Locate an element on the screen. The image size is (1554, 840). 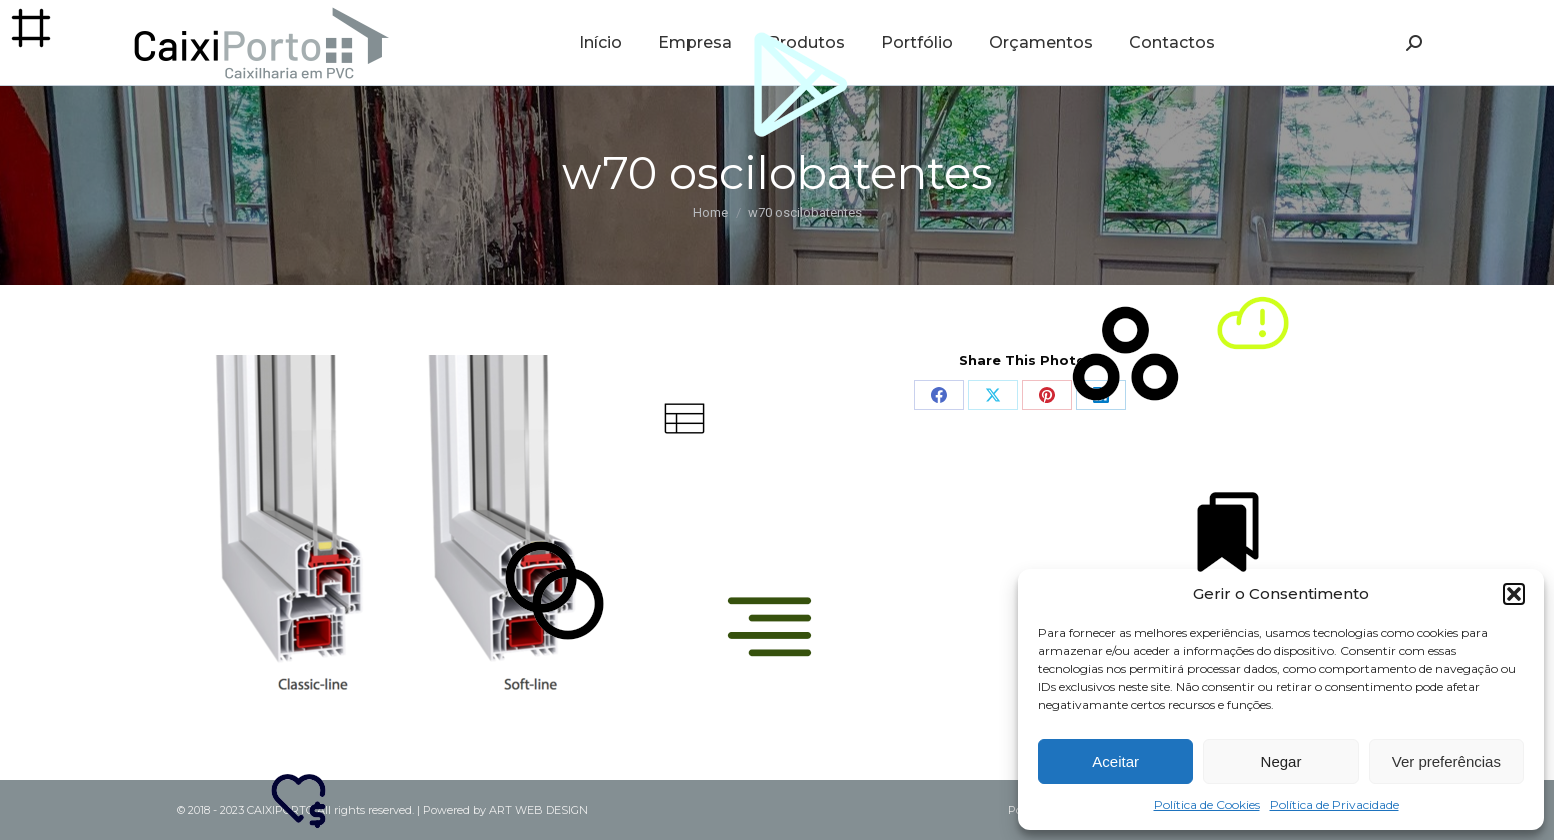
adjust or define a crop area is located at coordinates (31, 28).